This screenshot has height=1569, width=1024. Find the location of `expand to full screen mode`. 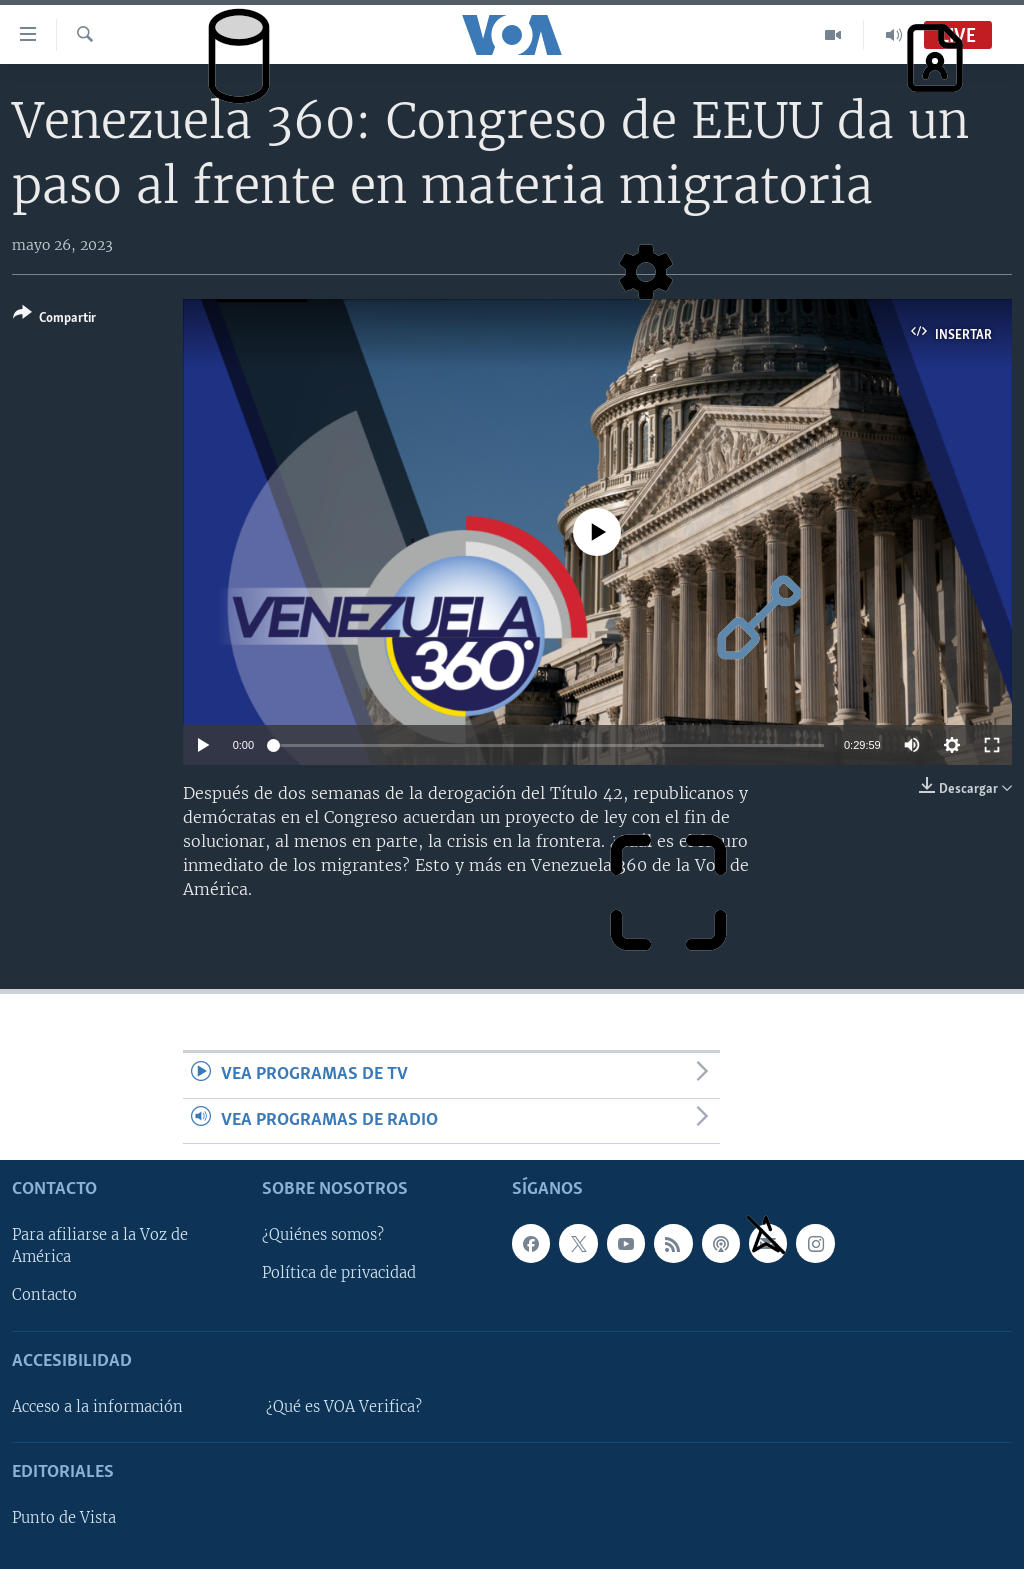

expand to full screen mode is located at coordinates (668, 892).